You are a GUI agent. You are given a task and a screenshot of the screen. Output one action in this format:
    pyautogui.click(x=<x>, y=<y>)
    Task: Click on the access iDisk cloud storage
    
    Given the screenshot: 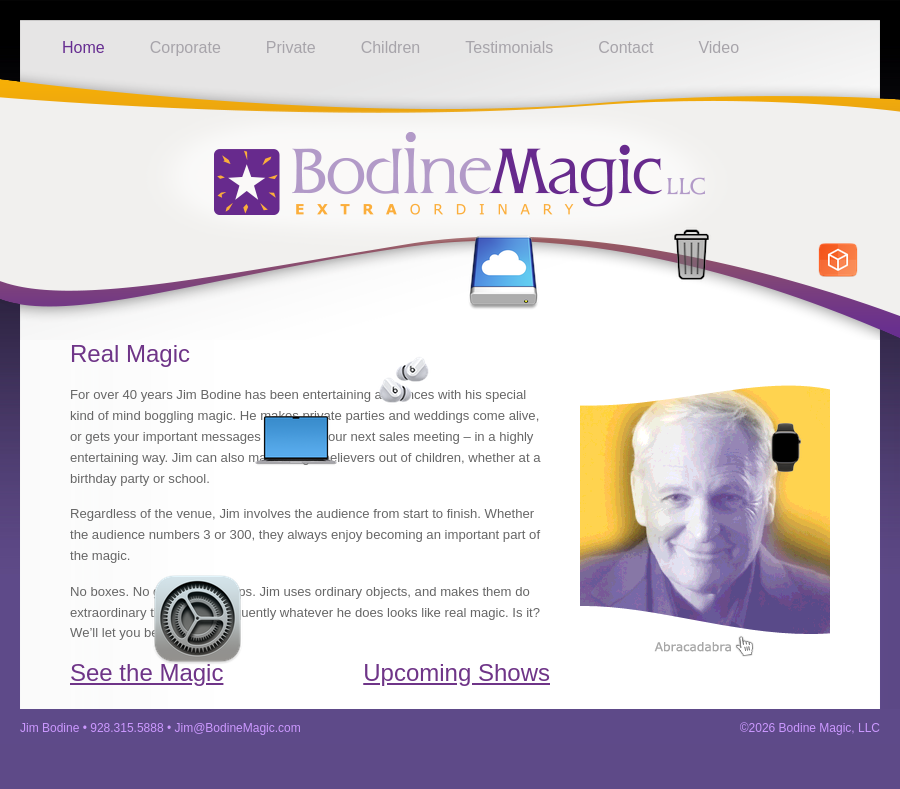 What is the action you would take?
    pyautogui.click(x=503, y=272)
    